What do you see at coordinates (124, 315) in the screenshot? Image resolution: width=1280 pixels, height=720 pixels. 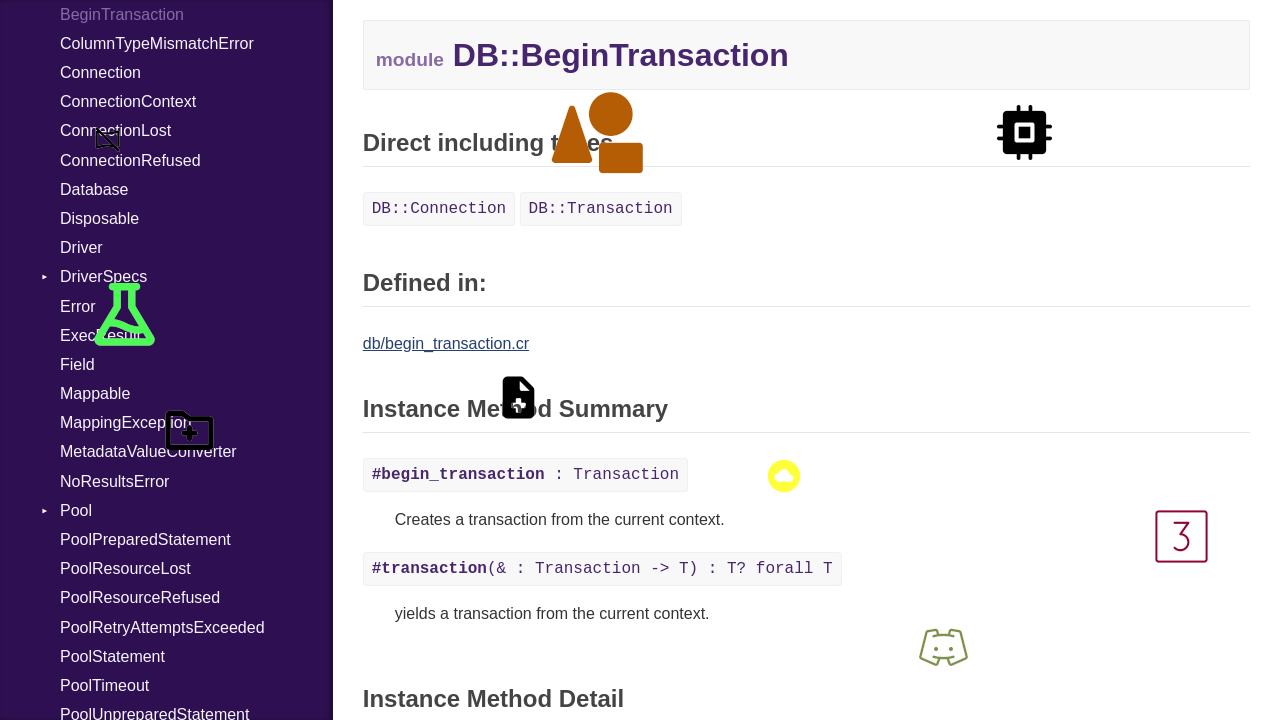 I see `access experimental or beta features` at bounding box center [124, 315].